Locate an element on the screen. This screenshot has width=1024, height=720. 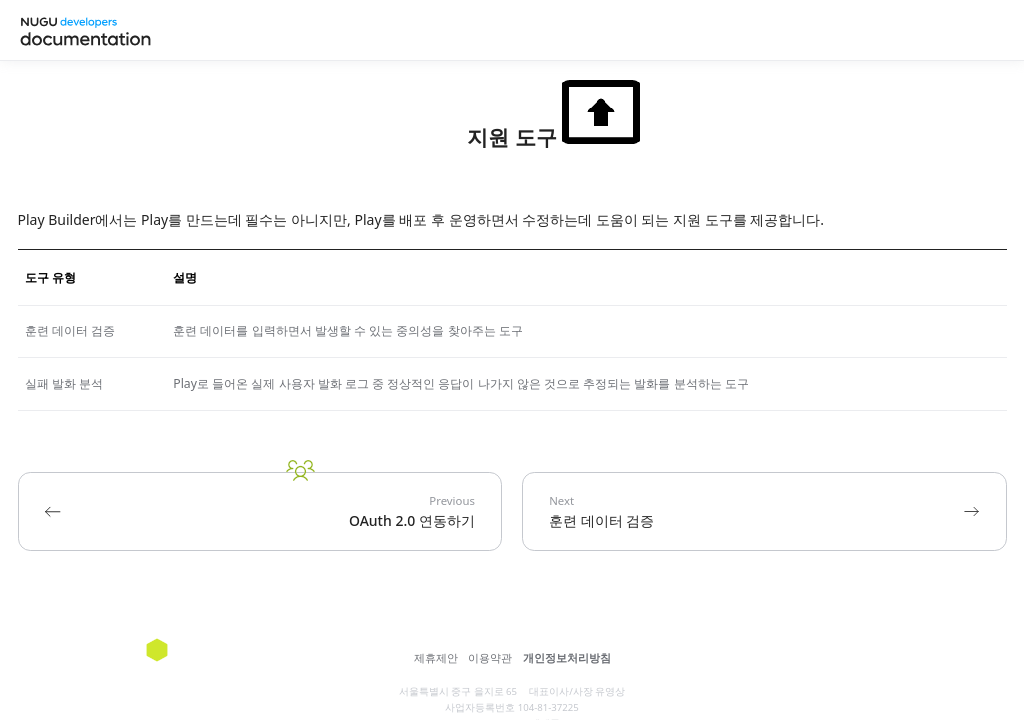
present to all participants is located at coordinates (601, 112).